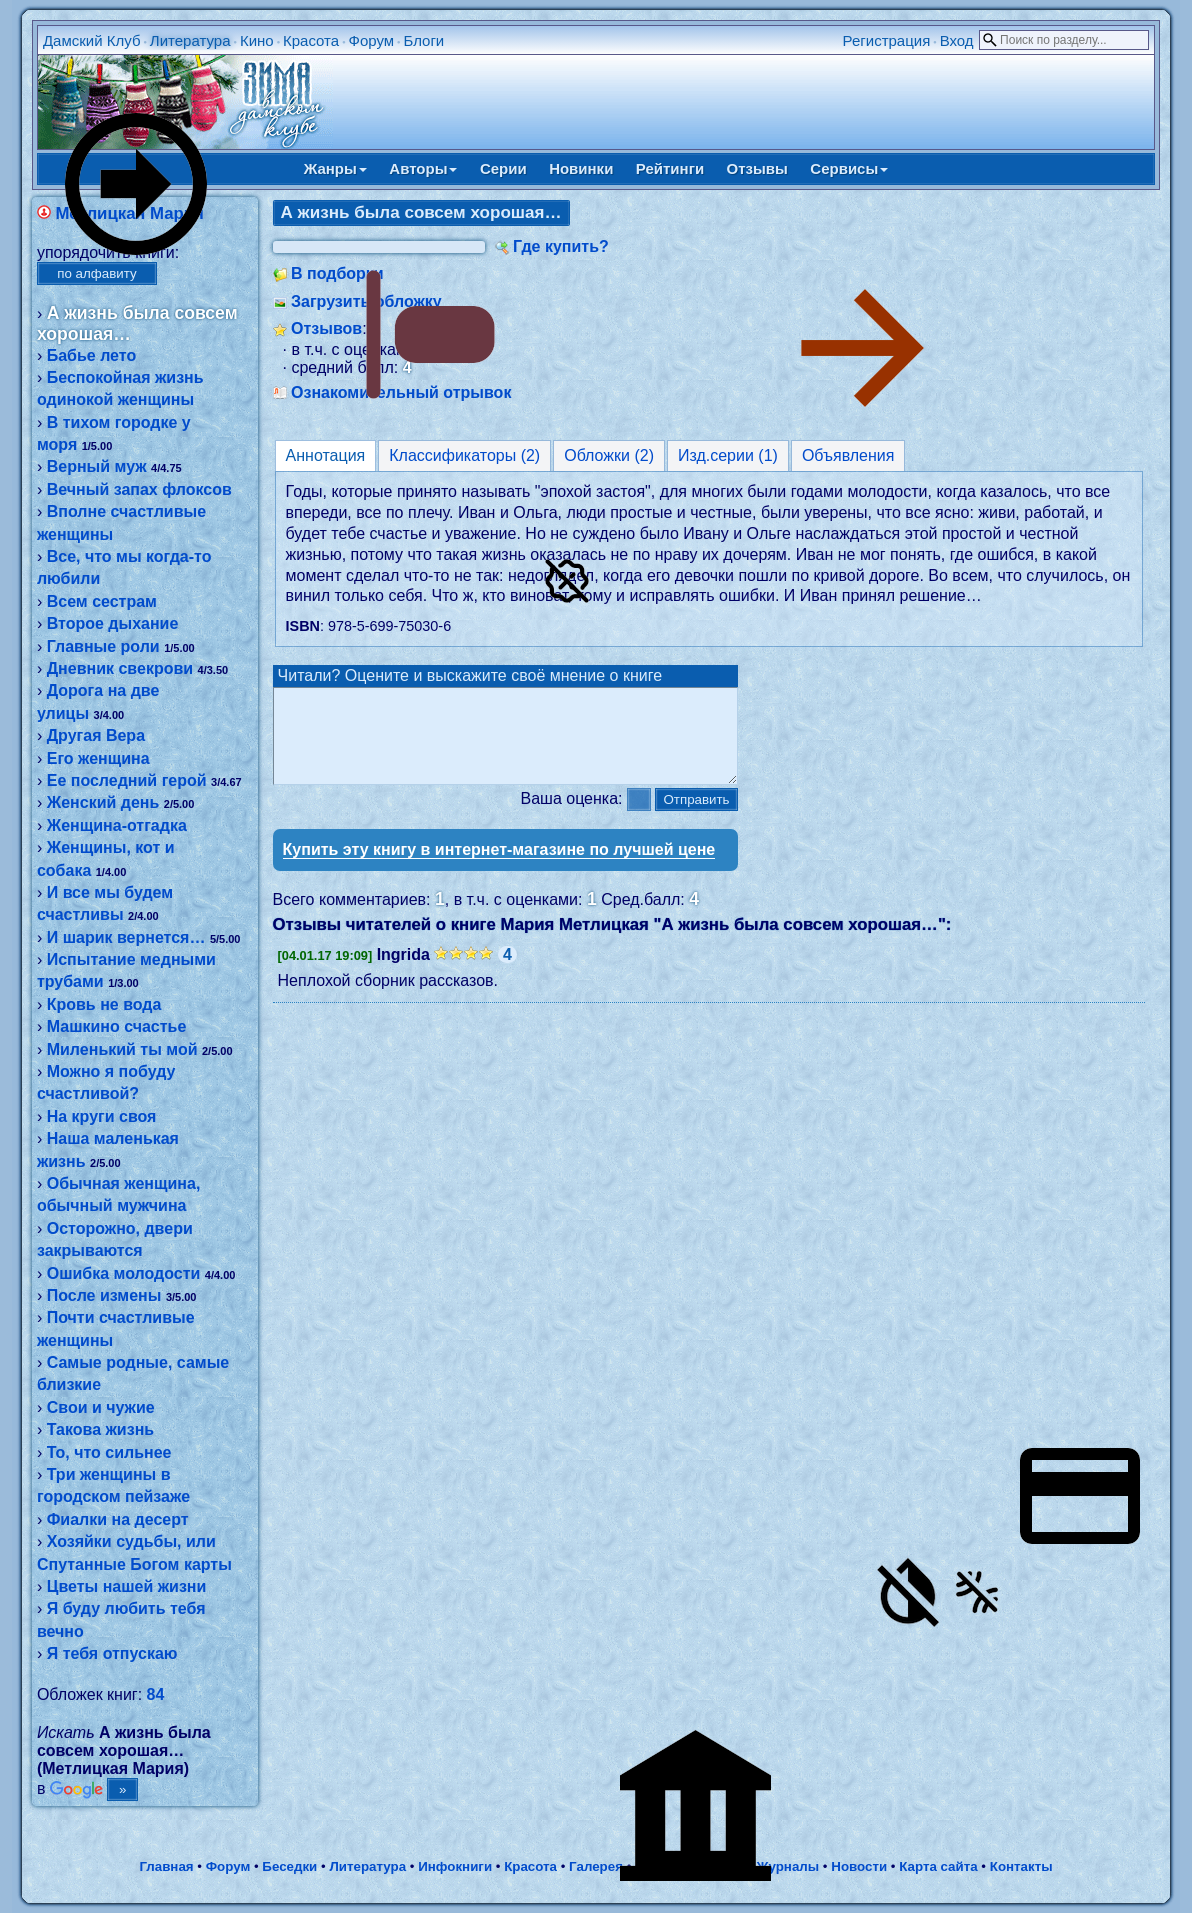 The width and height of the screenshot is (1192, 1913). What do you see at coordinates (430, 334) in the screenshot?
I see `align selected elements to the left` at bounding box center [430, 334].